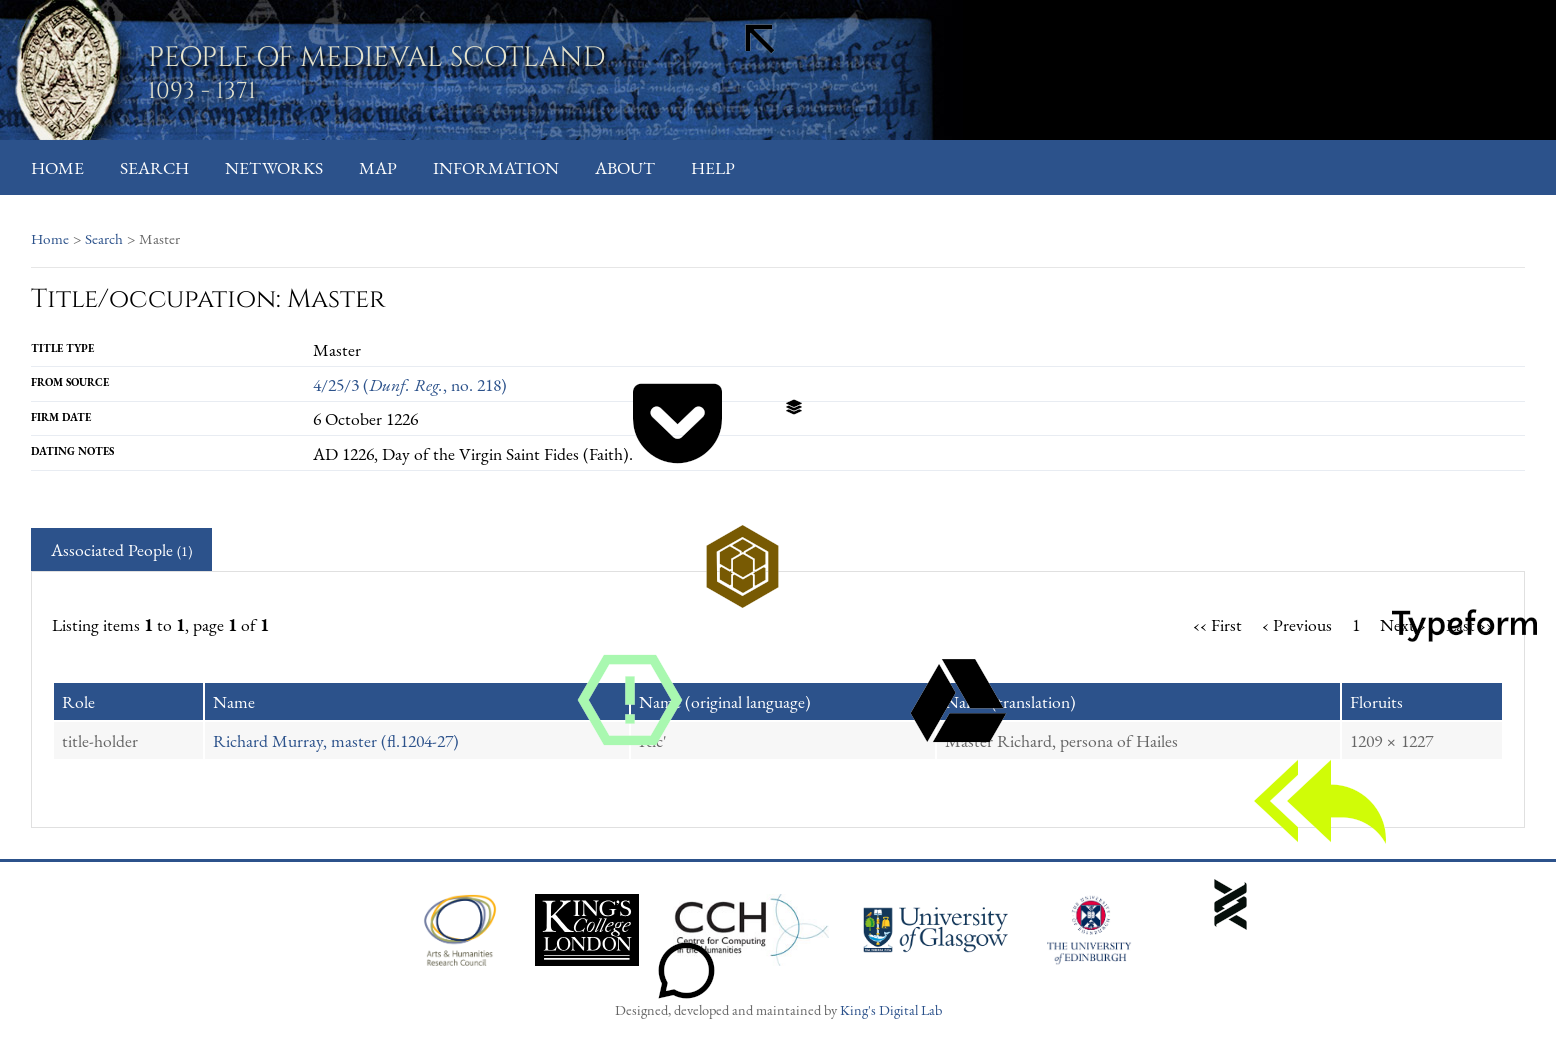 The width and height of the screenshot is (1556, 1051). Describe the element at coordinates (630, 700) in the screenshot. I see `mark message as spam` at that location.